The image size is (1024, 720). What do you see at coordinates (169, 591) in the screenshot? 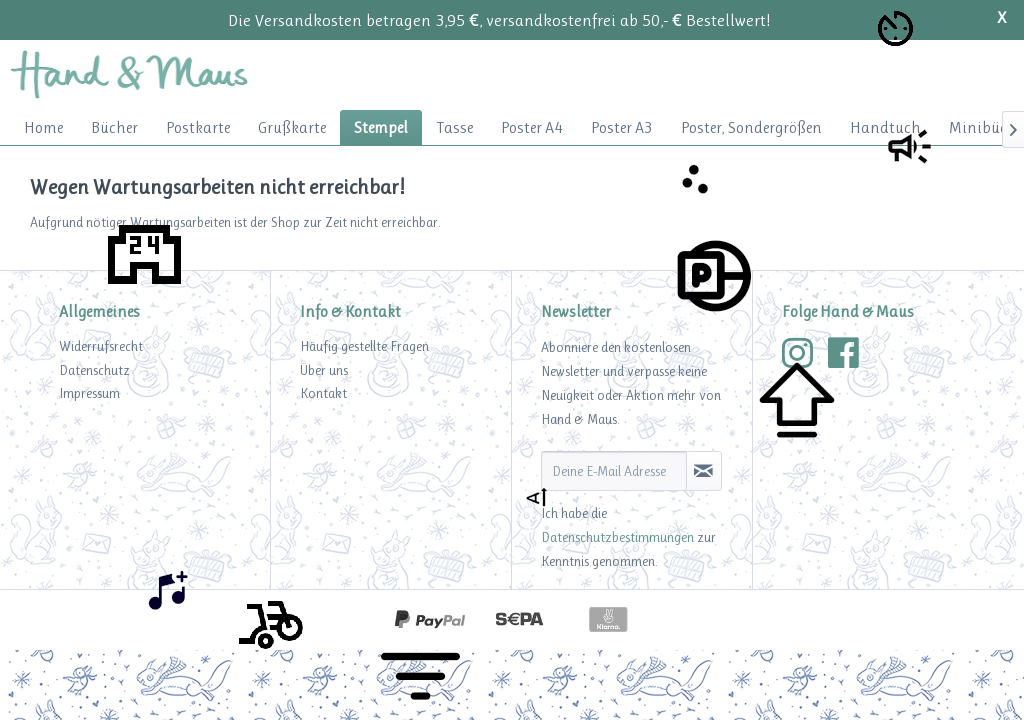
I see `add a new song to your library` at bounding box center [169, 591].